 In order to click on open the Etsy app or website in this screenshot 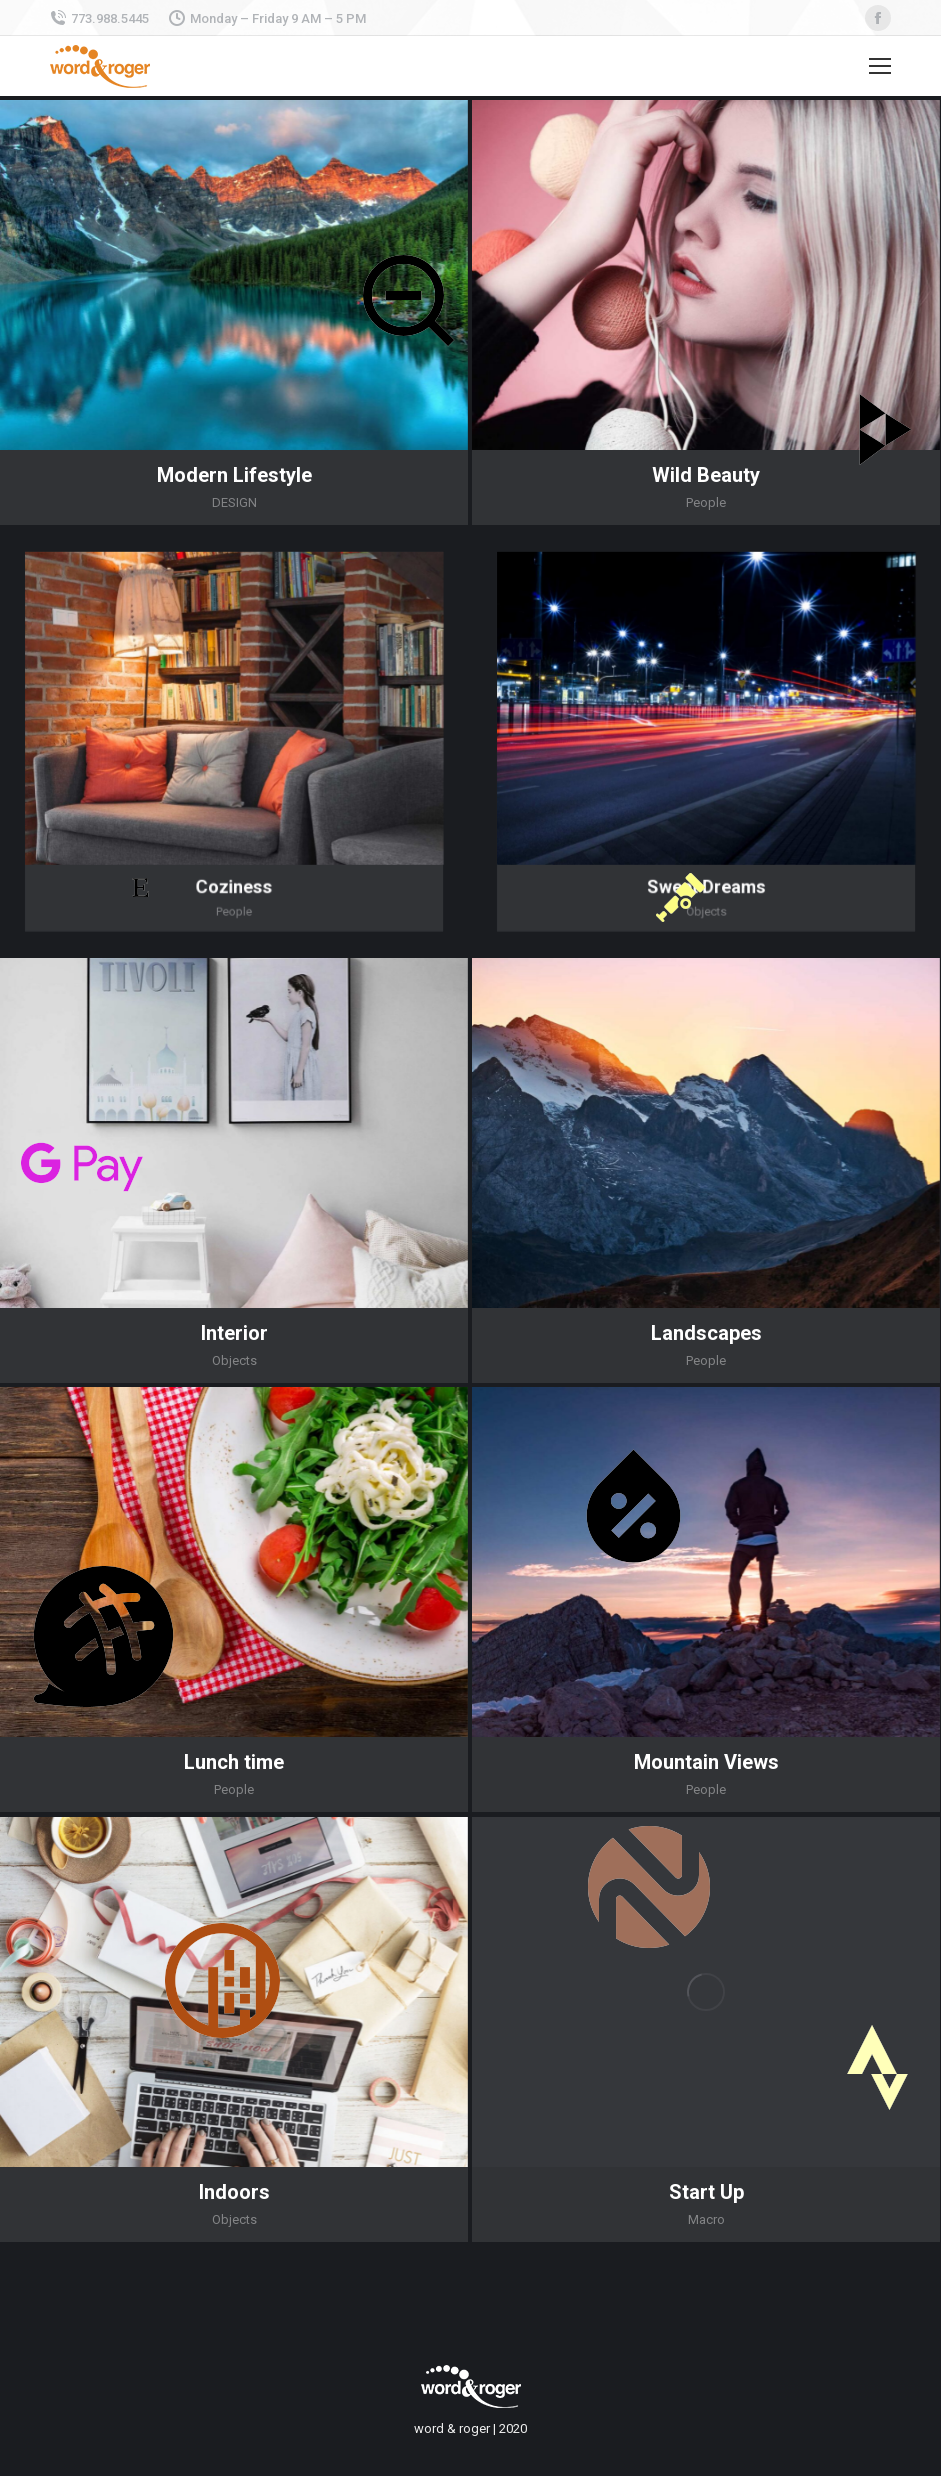, I will do `click(140, 887)`.